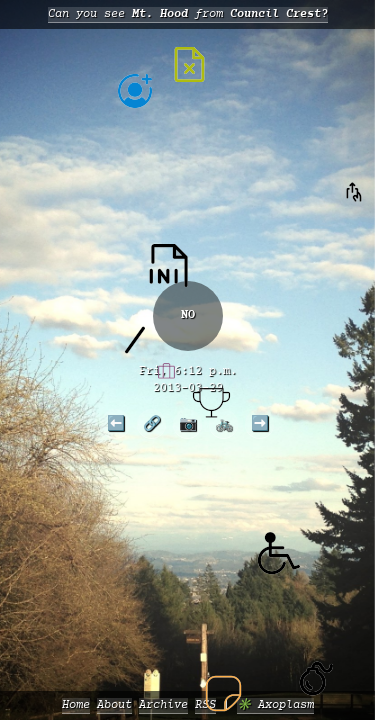 This screenshot has width=375, height=720. I want to click on delete or remove a file, so click(189, 64).